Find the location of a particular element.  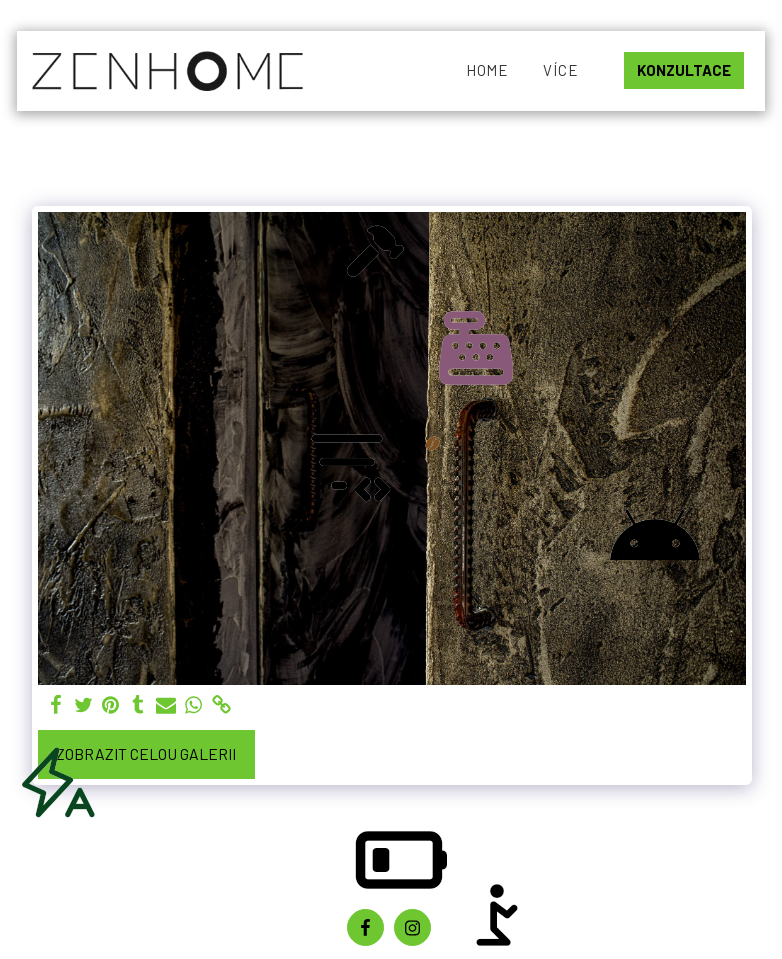

filter results by code or script is located at coordinates (347, 462).